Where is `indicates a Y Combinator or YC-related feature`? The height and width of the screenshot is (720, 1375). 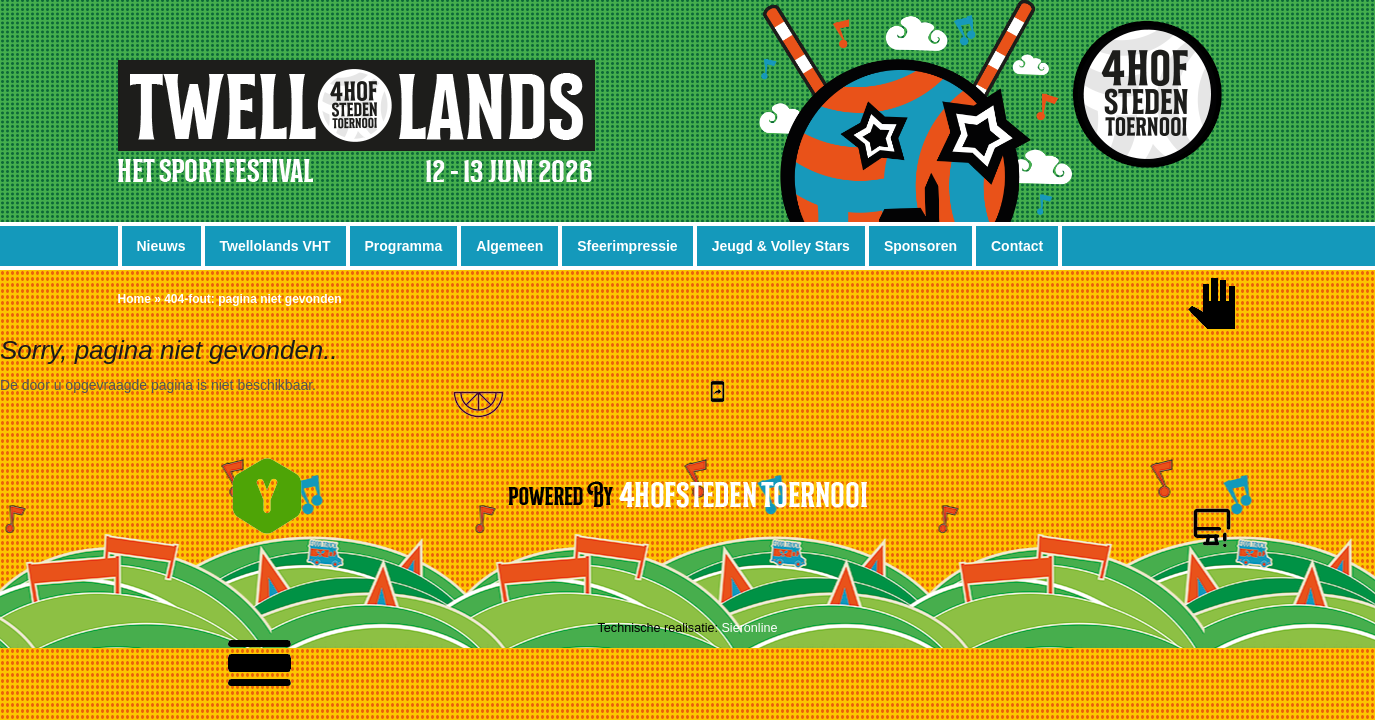
indicates a Y Combinator or YC-related feature is located at coordinates (267, 496).